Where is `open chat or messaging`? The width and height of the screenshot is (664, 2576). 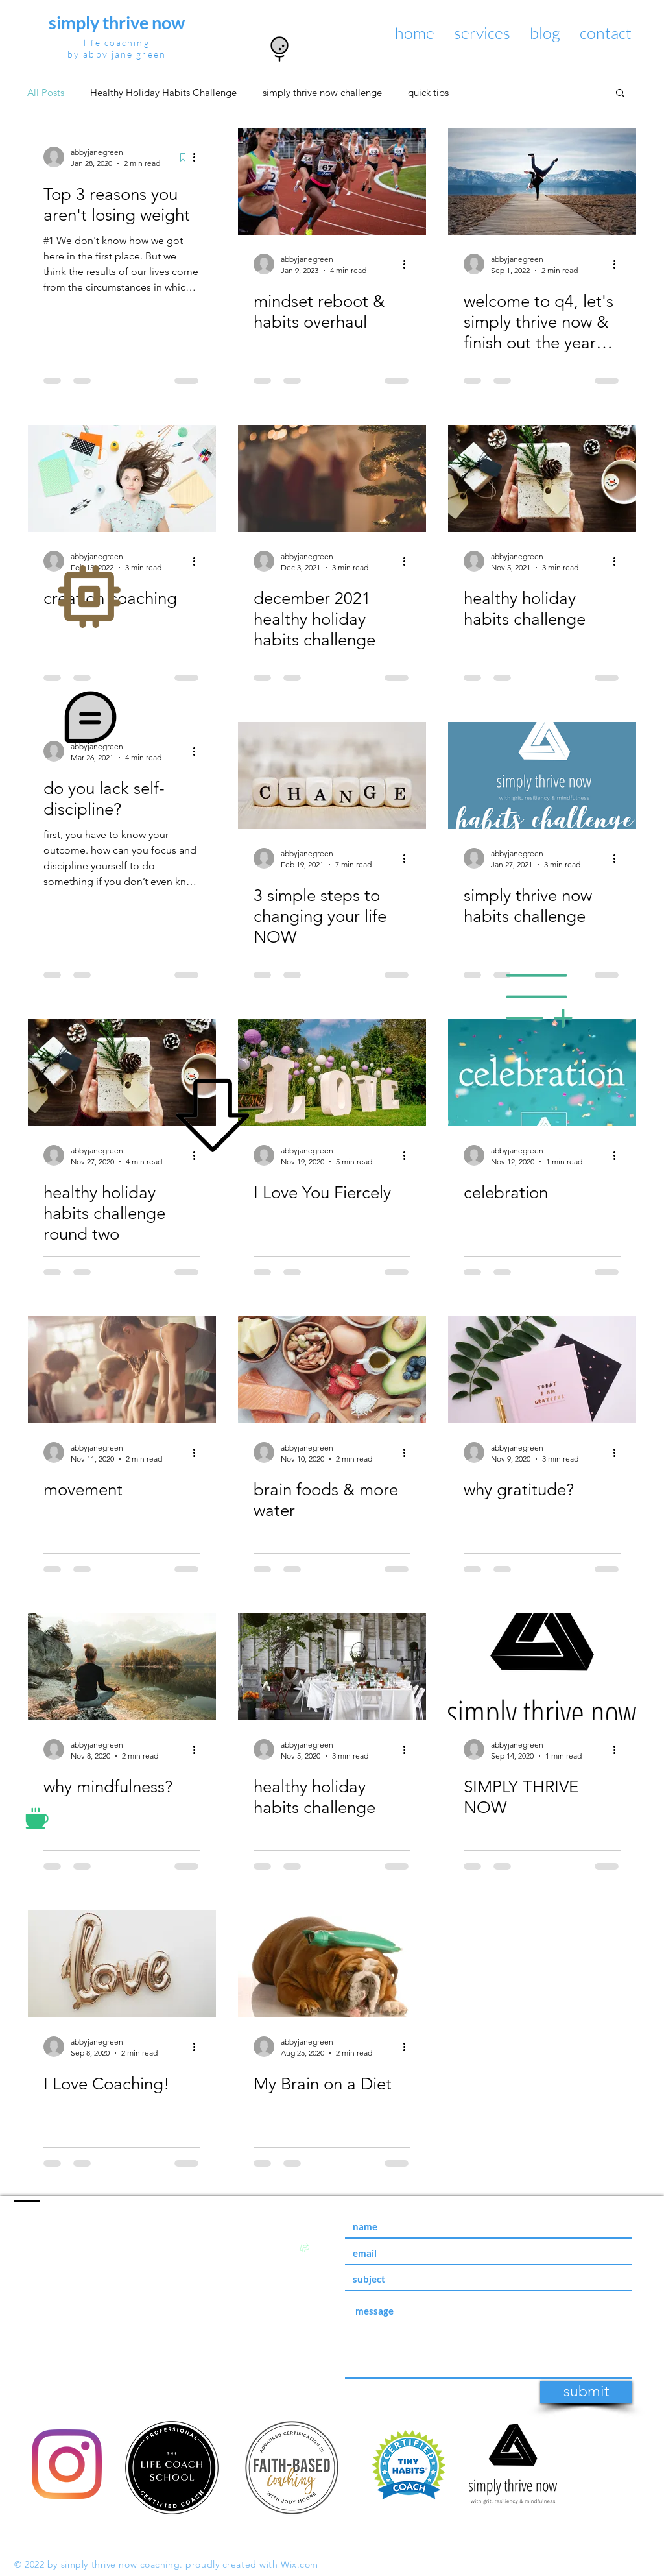
open chat or messaging is located at coordinates (89, 718).